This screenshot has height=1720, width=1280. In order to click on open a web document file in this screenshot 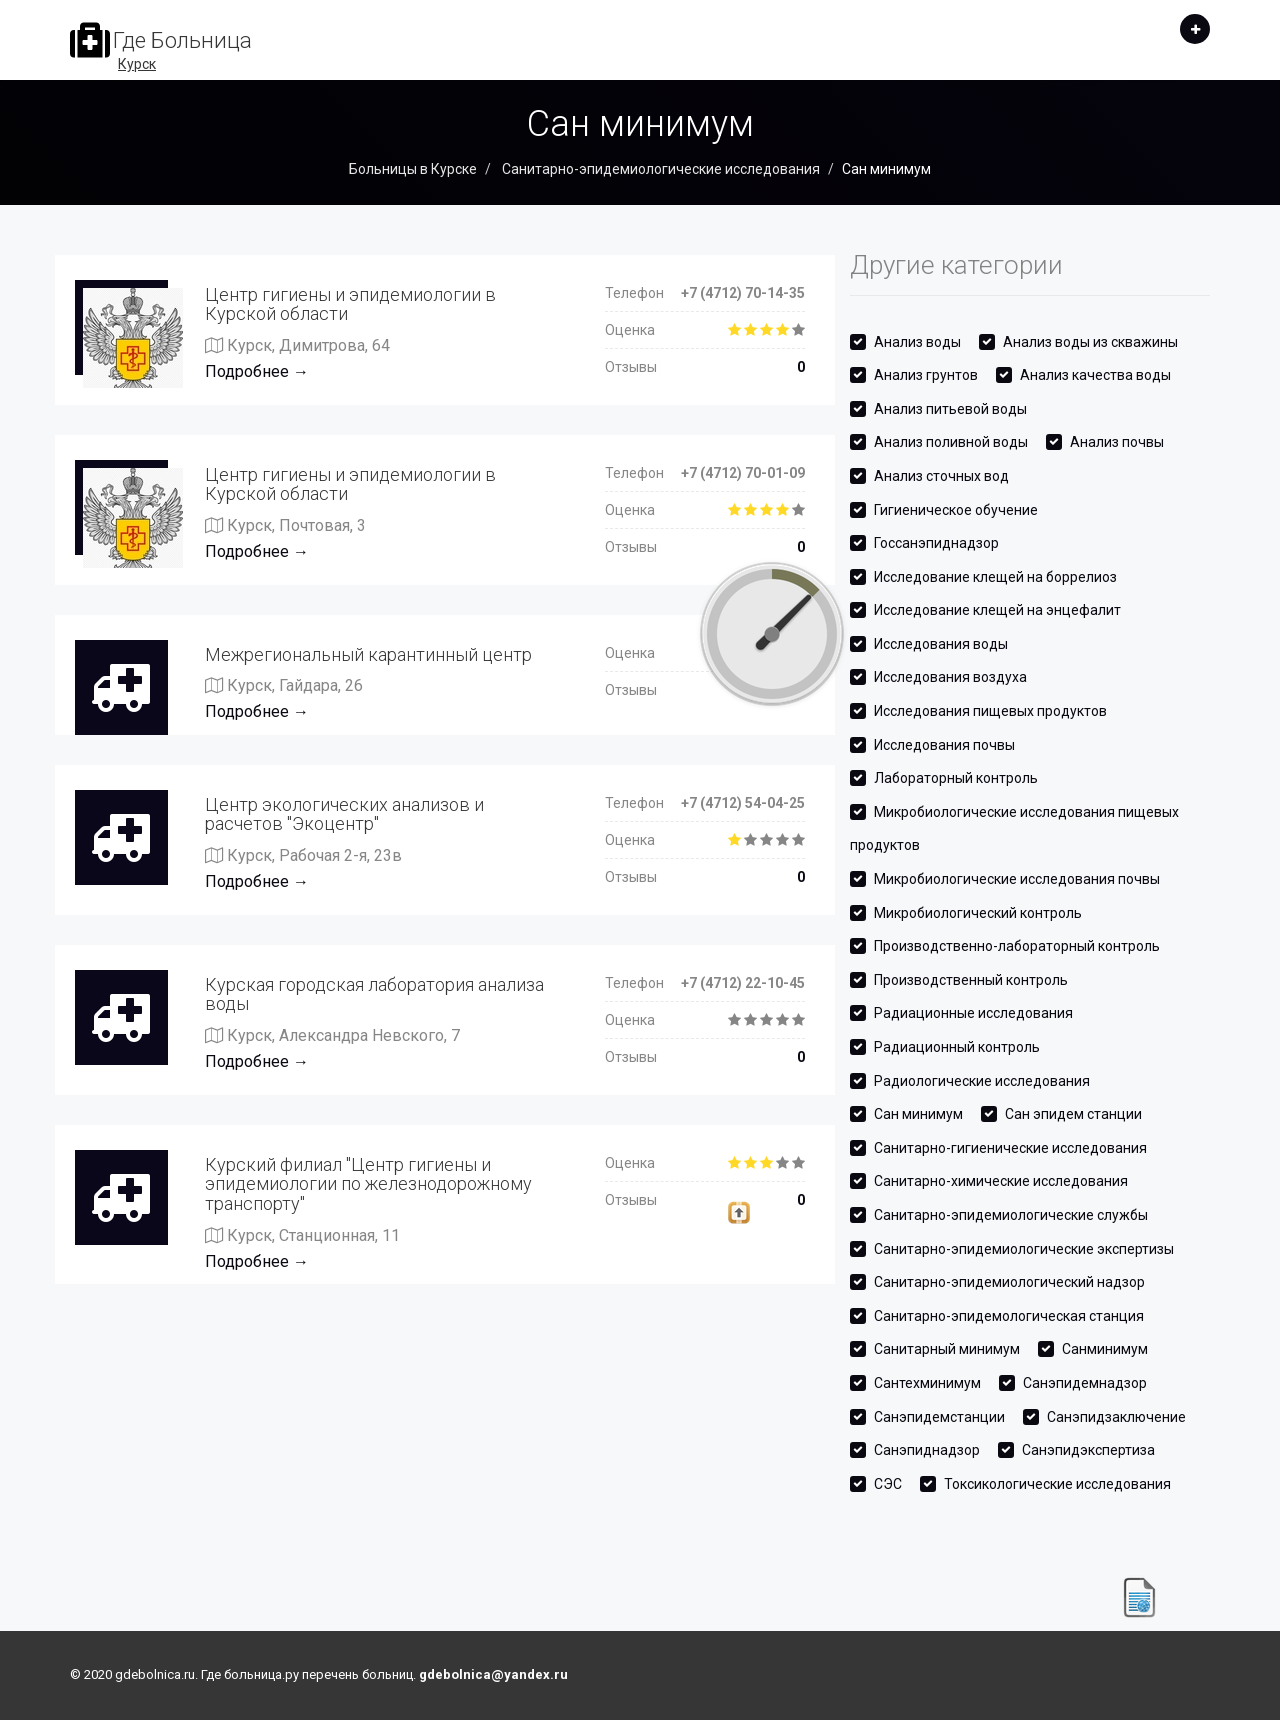, I will do `click(1139, 1597)`.